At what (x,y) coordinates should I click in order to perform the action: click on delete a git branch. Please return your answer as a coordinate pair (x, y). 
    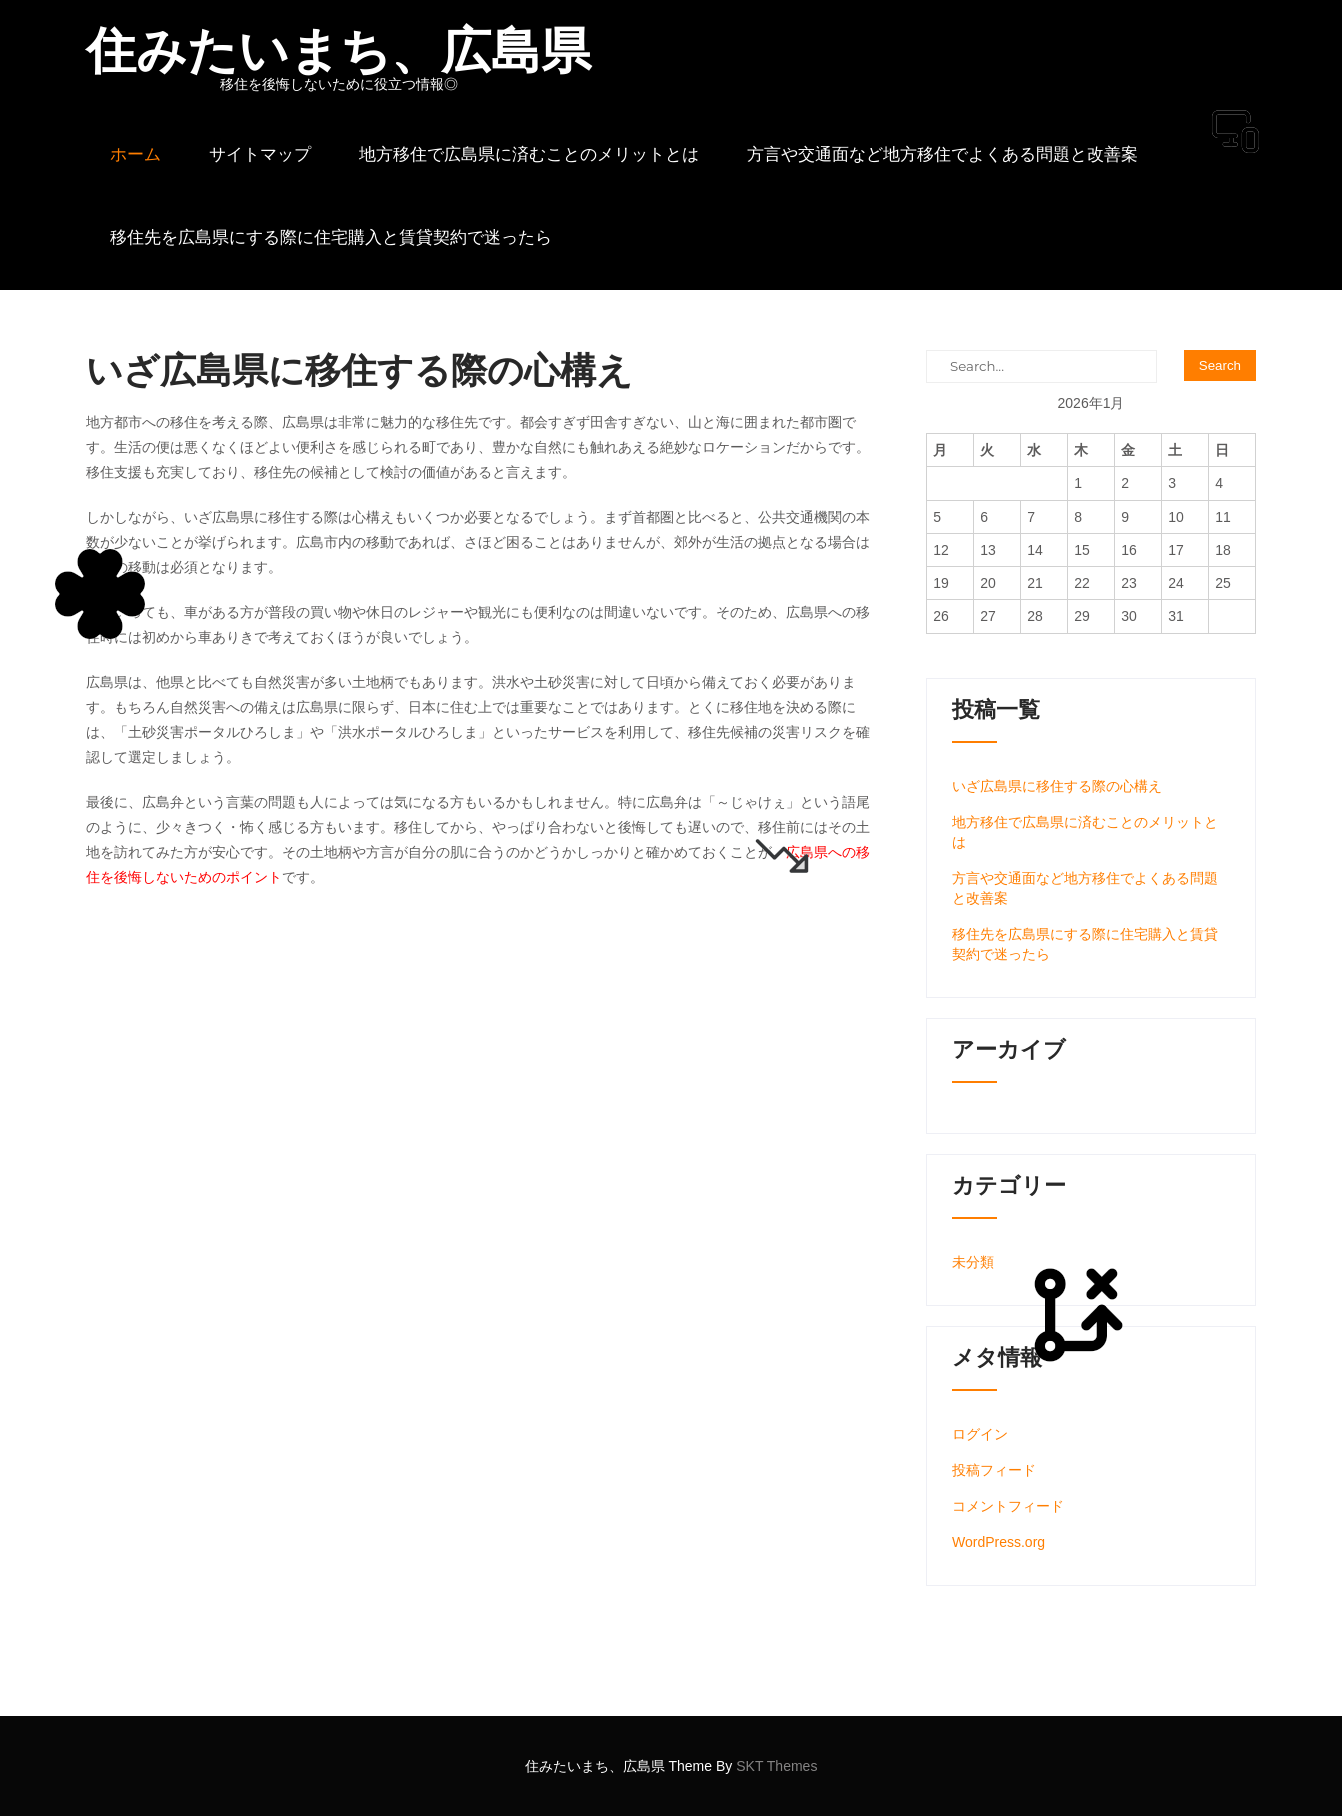
    Looking at the image, I should click on (1076, 1315).